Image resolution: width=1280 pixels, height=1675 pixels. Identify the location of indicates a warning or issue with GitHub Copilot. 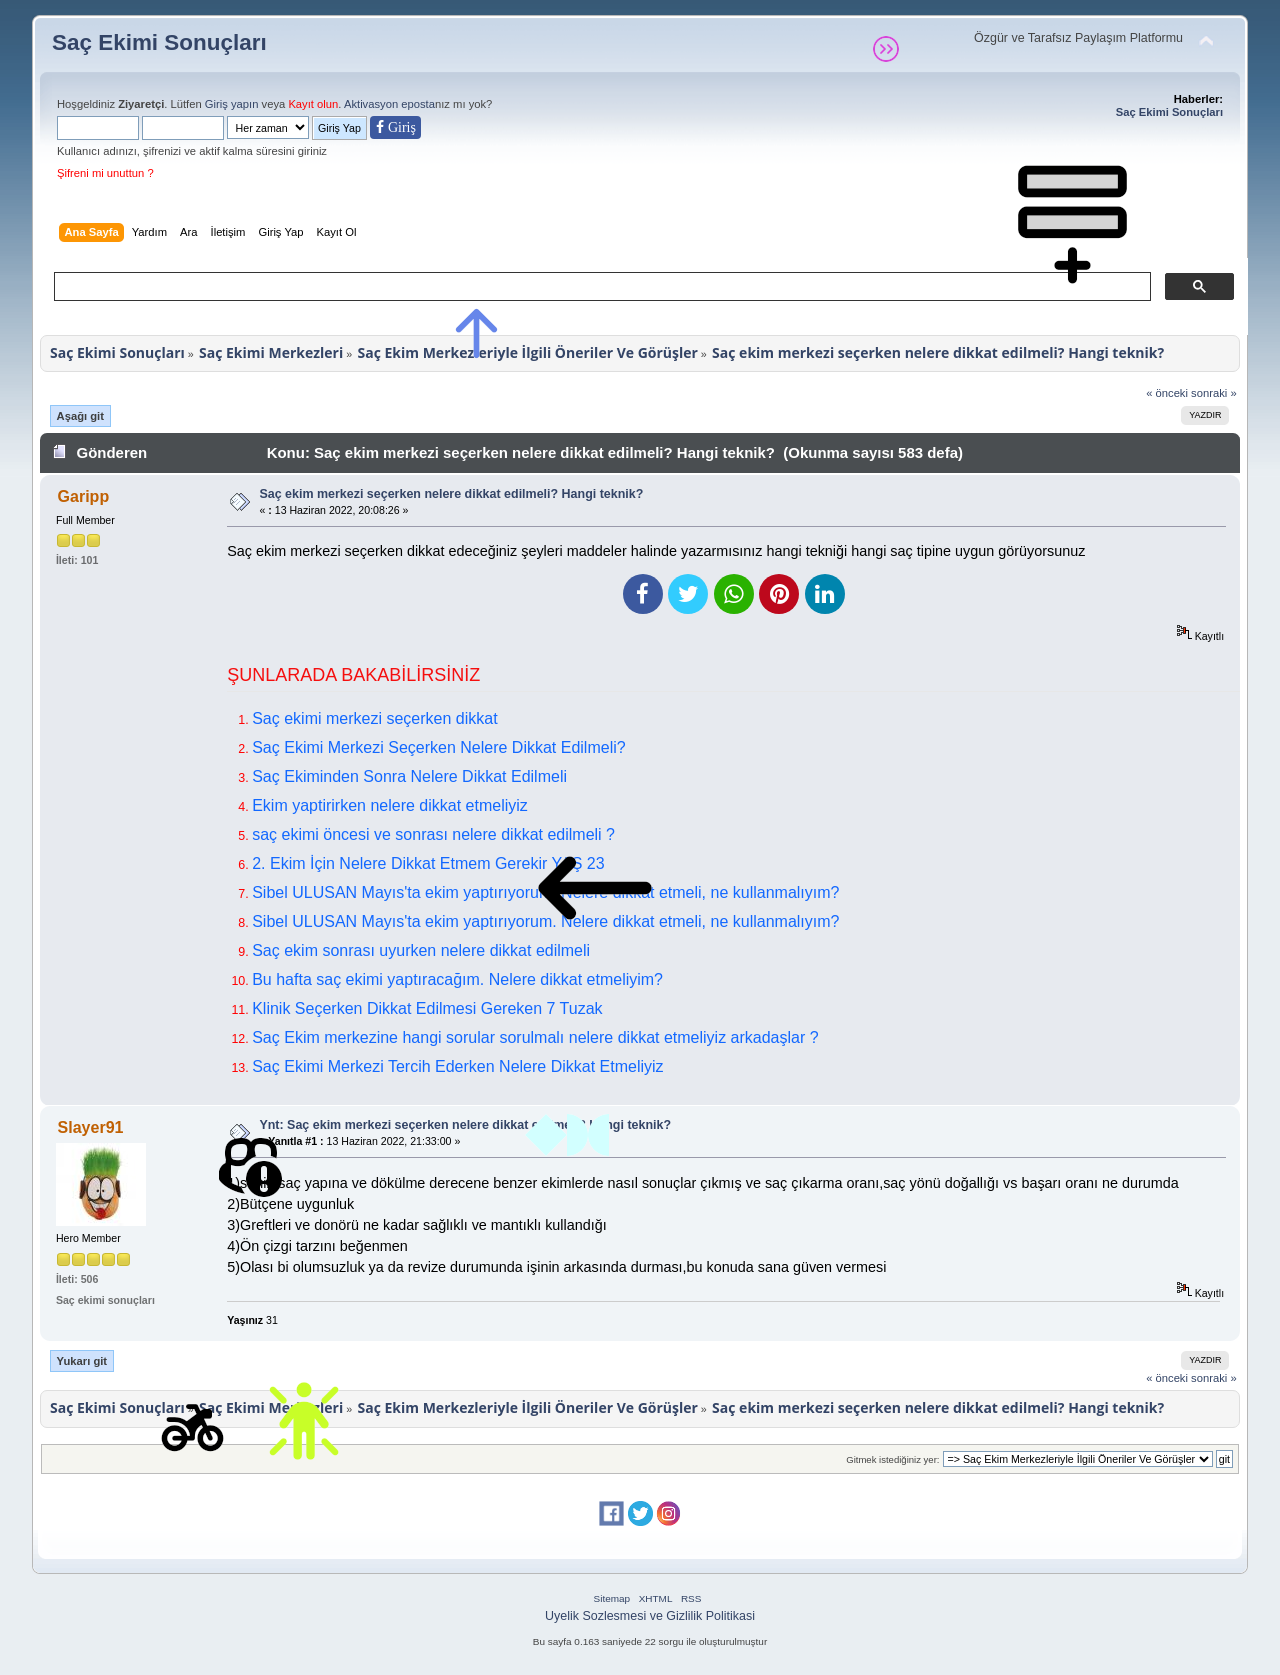
(251, 1166).